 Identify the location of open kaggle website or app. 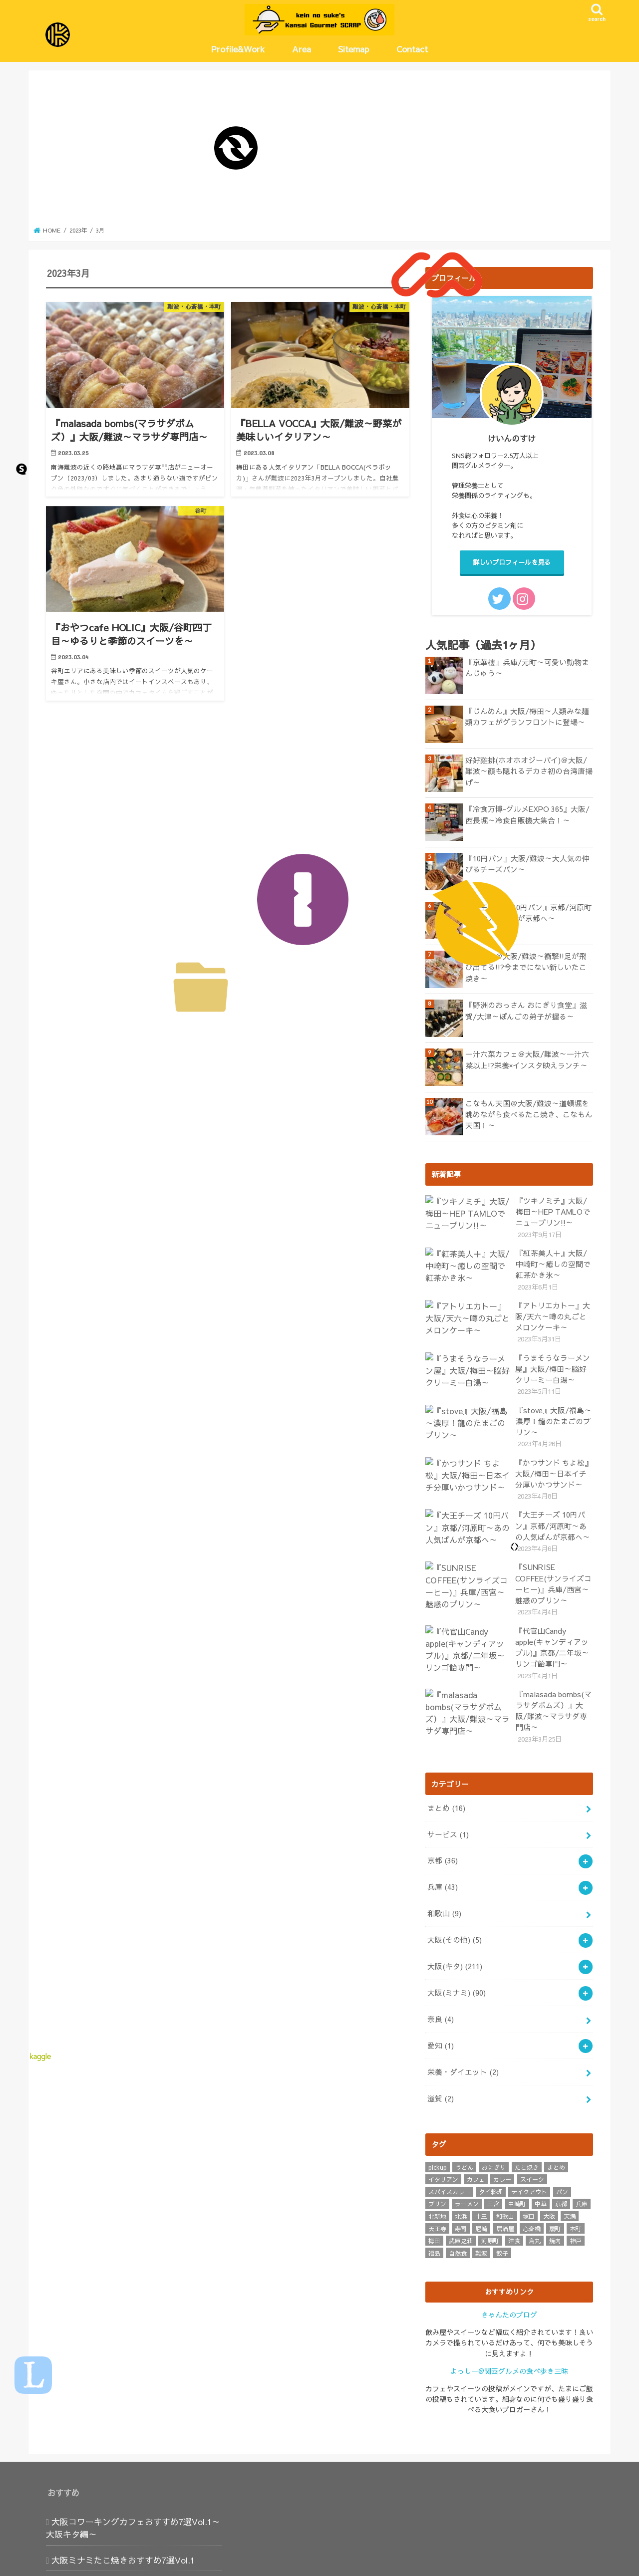
(40, 2057).